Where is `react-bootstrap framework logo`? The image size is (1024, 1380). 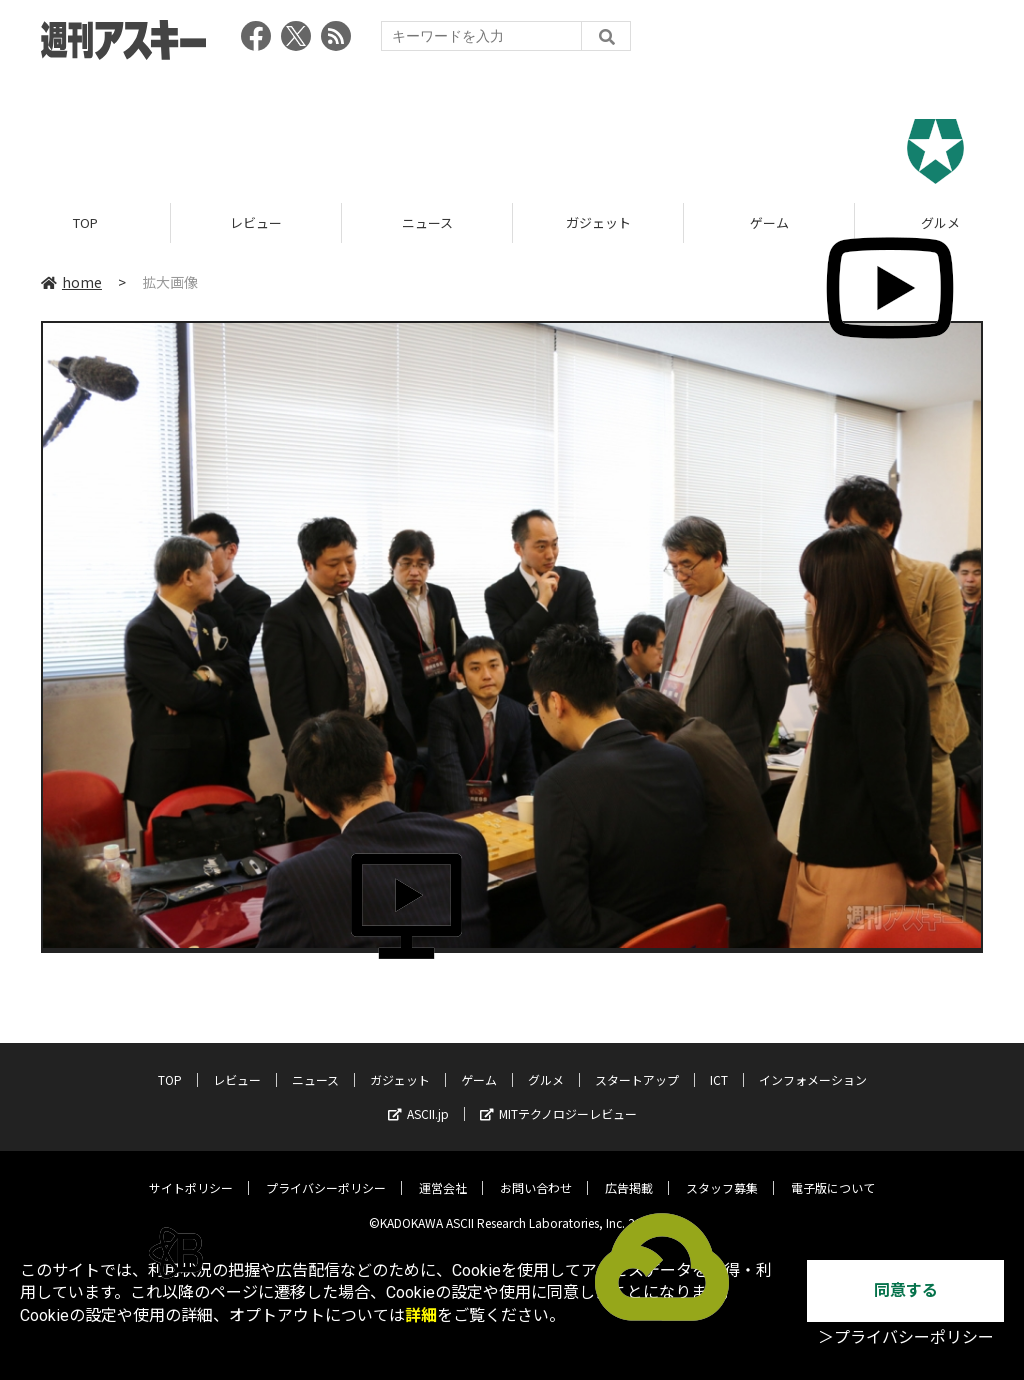 react-bootstrap framework logo is located at coordinates (176, 1253).